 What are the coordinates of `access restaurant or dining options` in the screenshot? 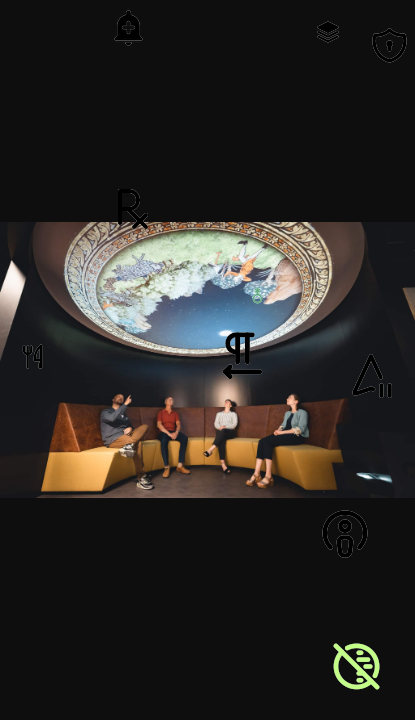 It's located at (32, 356).